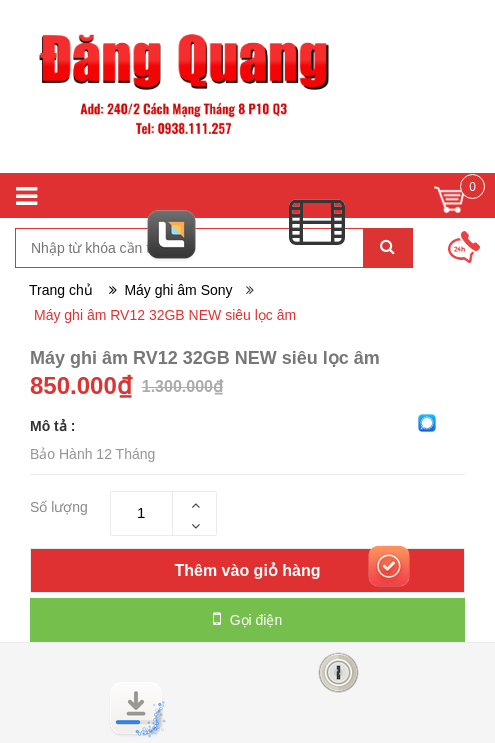 The width and height of the screenshot is (495, 743). What do you see at coordinates (389, 566) in the screenshot?
I see `open dconf editor to modify system configuration settings` at bounding box center [389, 566].